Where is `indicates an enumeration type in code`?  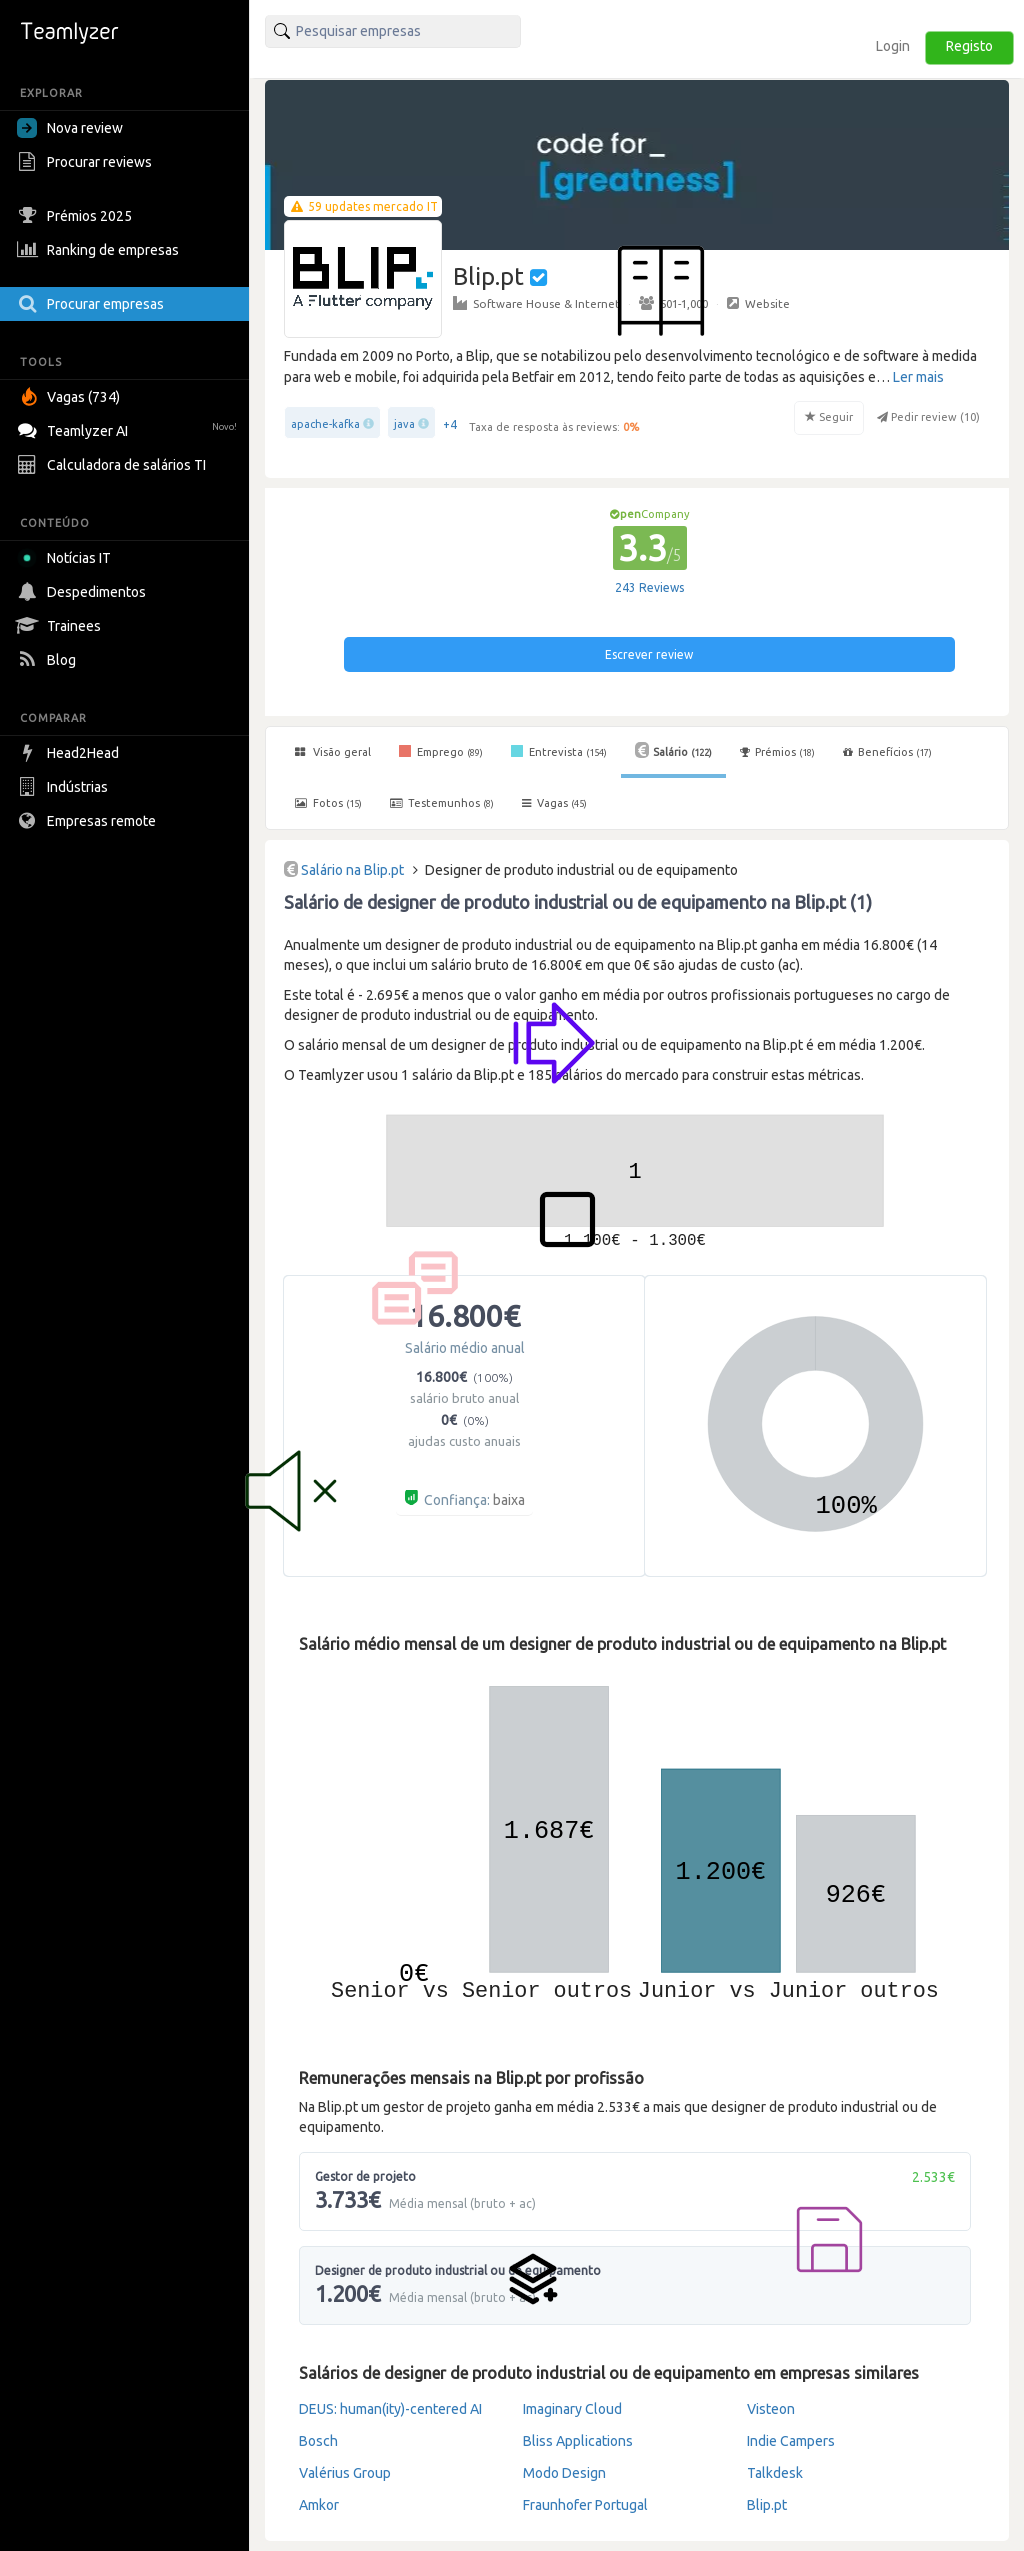
indicates an enumeration type in code is located at coordinates (415, 1288).